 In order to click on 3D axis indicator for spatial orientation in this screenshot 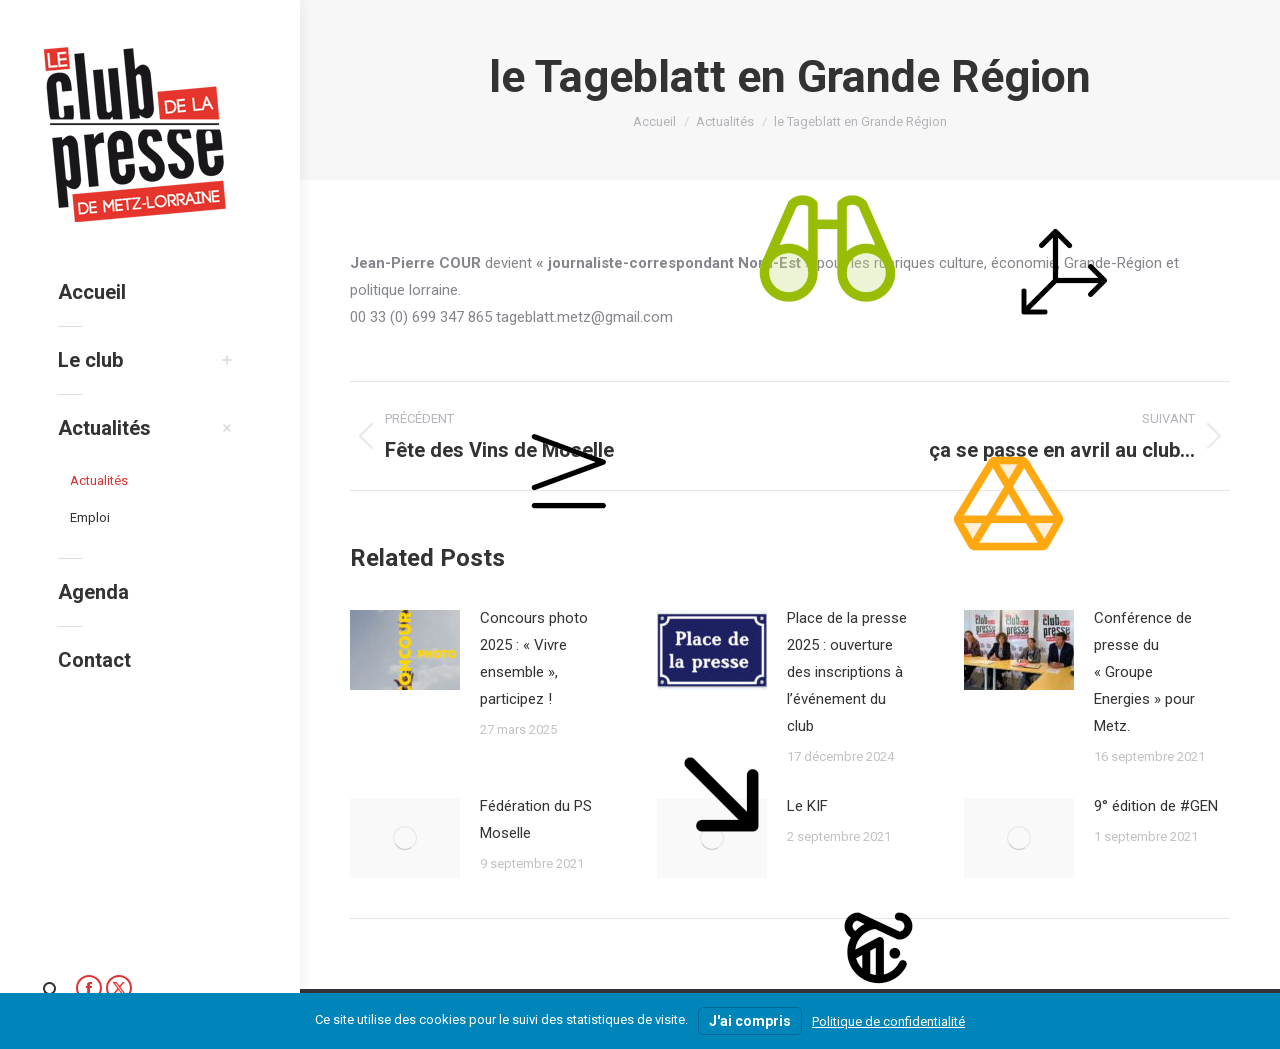, I will do `click(1059, 277)`.